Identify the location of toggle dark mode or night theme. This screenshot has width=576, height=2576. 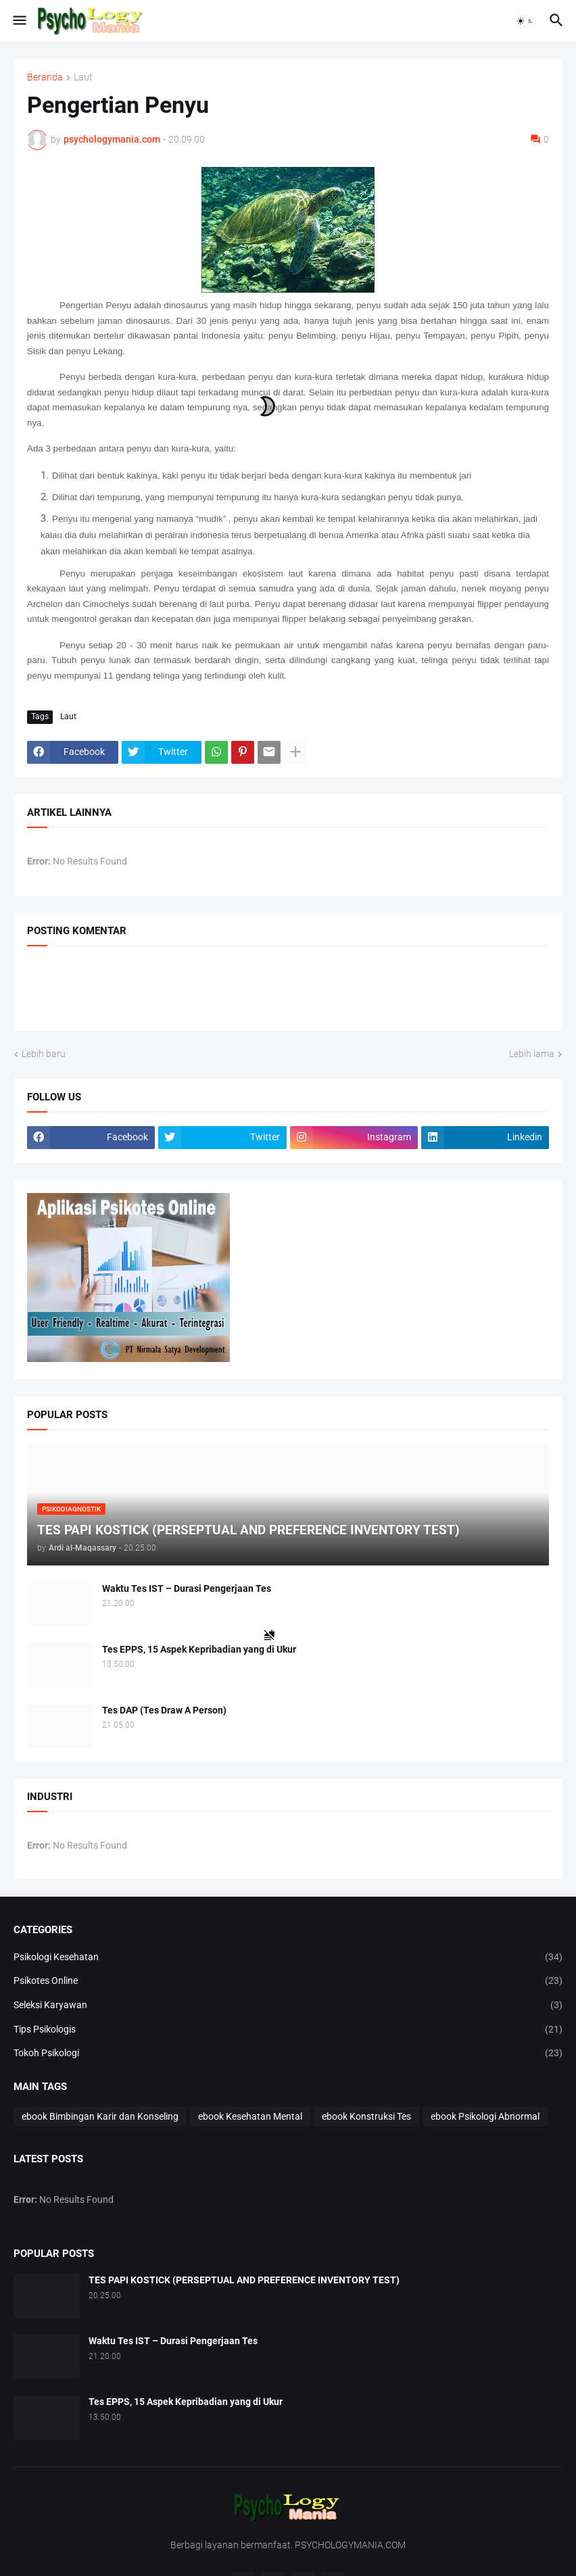
(267, 406).